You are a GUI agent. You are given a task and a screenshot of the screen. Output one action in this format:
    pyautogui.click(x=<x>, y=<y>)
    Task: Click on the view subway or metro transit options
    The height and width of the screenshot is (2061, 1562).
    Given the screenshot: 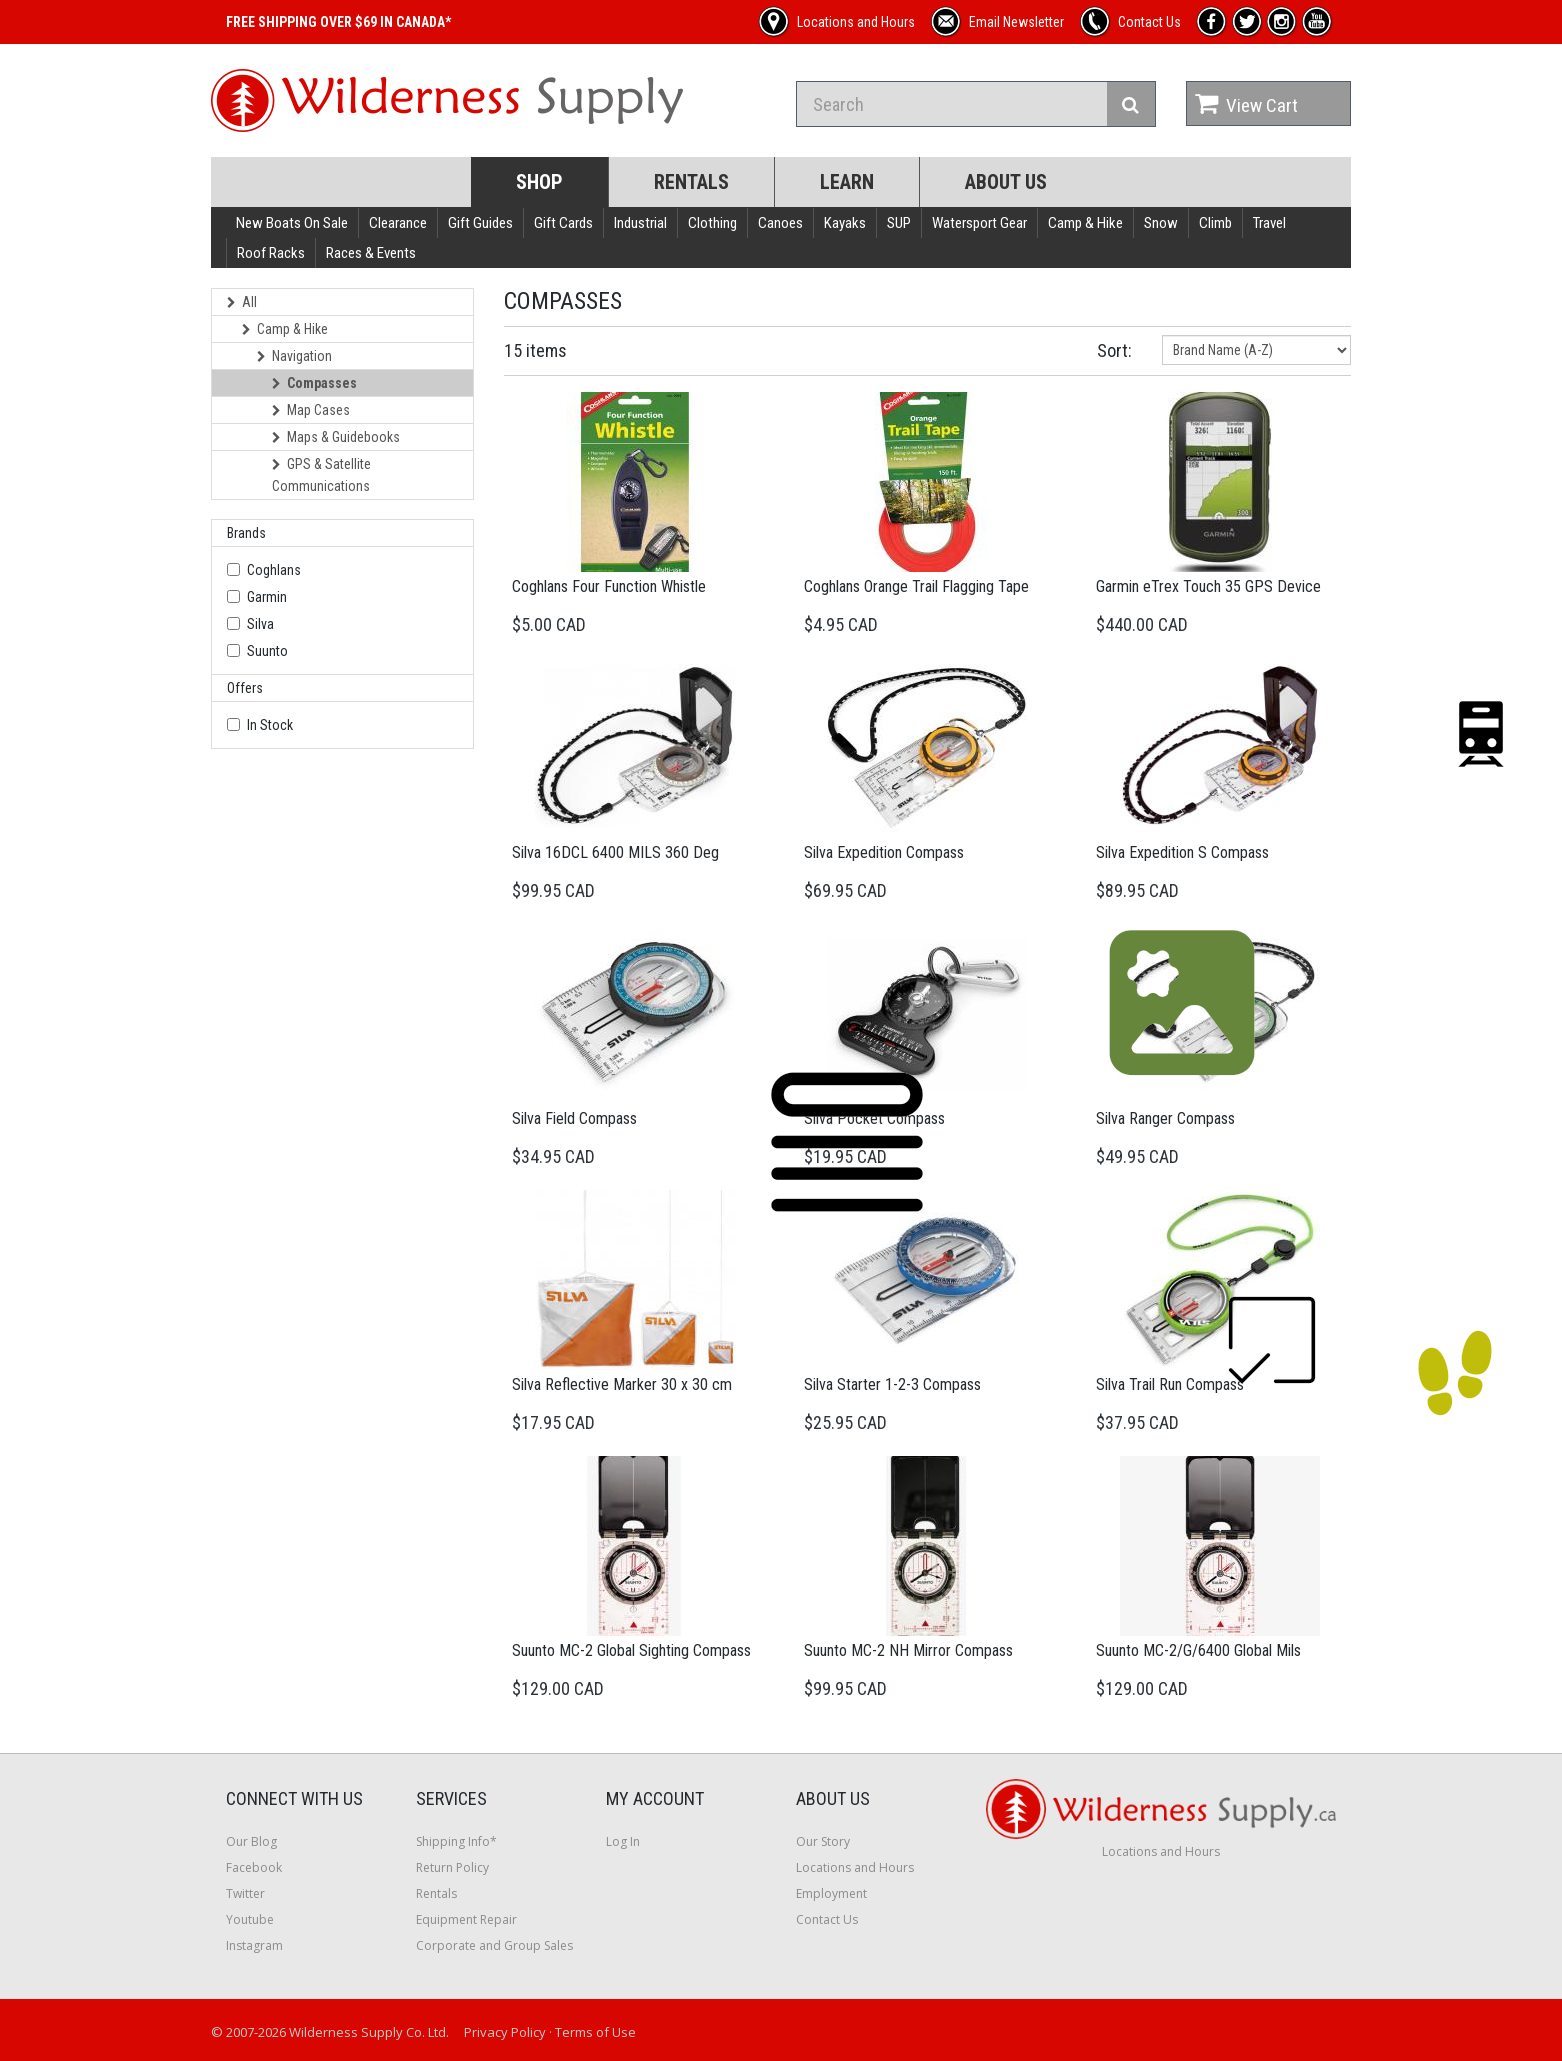 What is the action you would take?
    pyautogui.click(x=1481, y=734)
    